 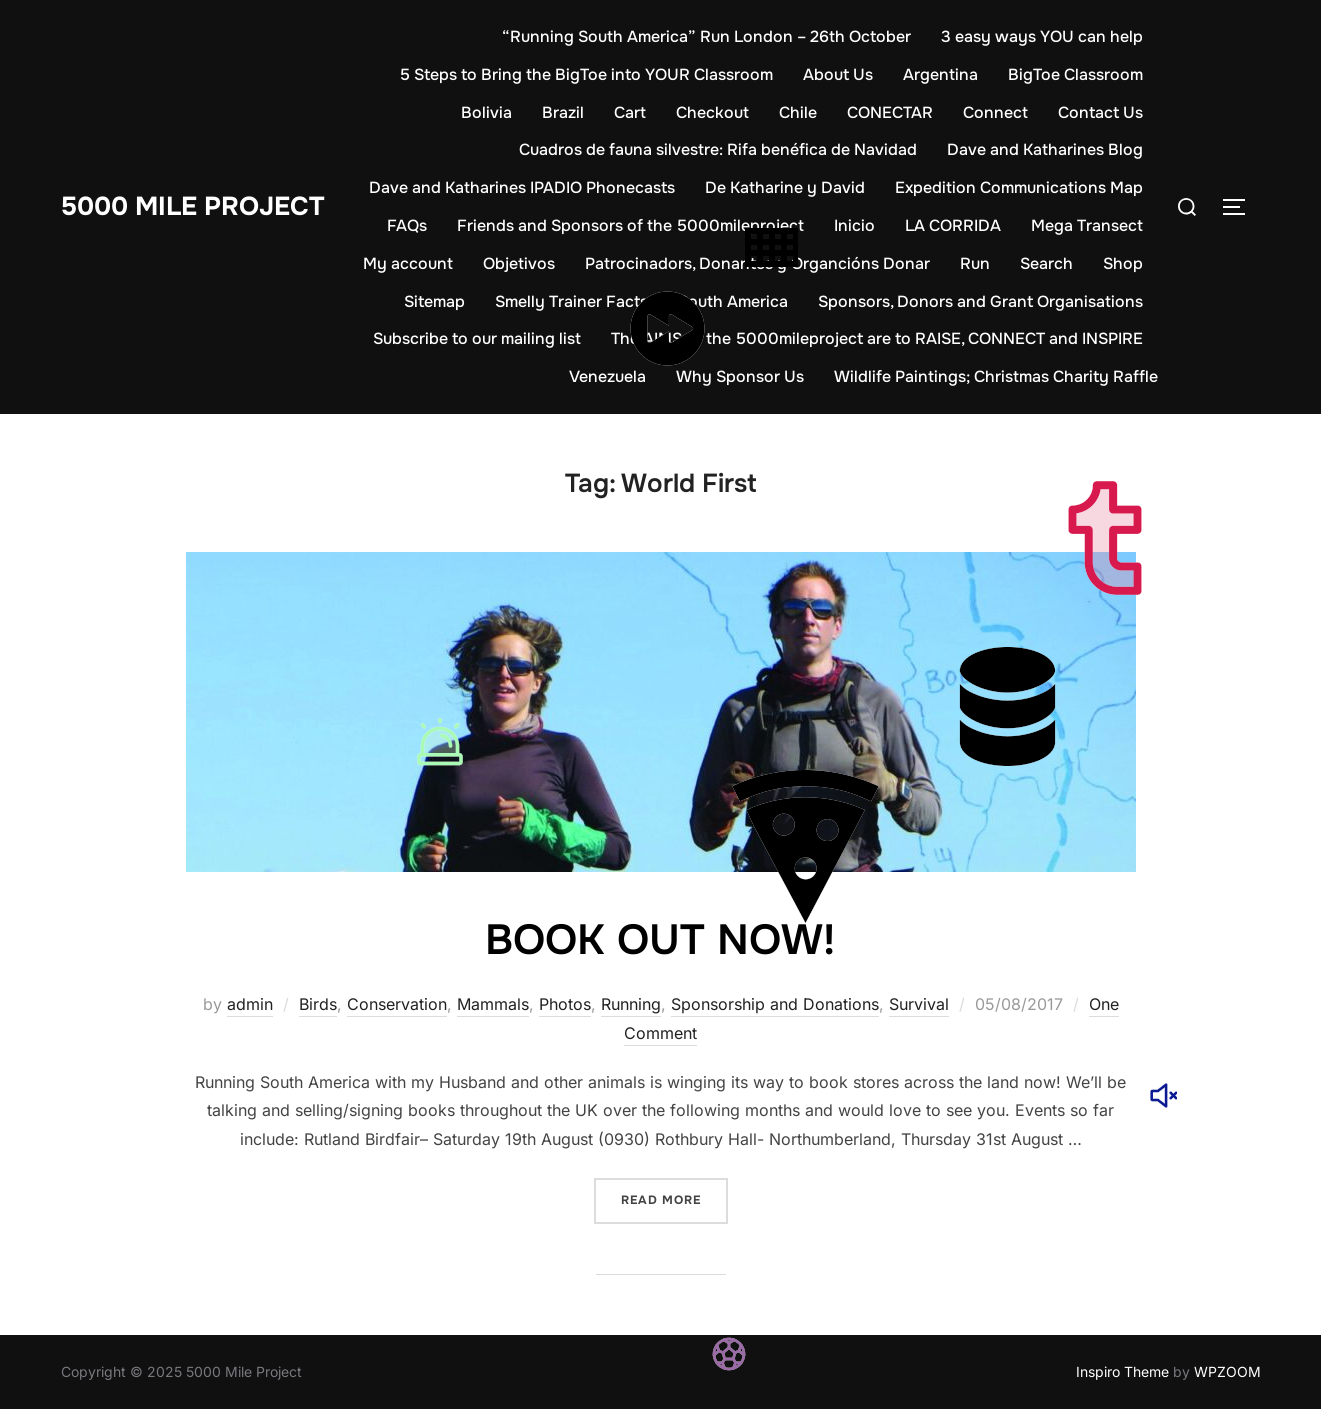 What do you see at coordinates (1007, 706) in the screenshot?
I see `access server settings or configuration` at bounding box center [1007, 706].